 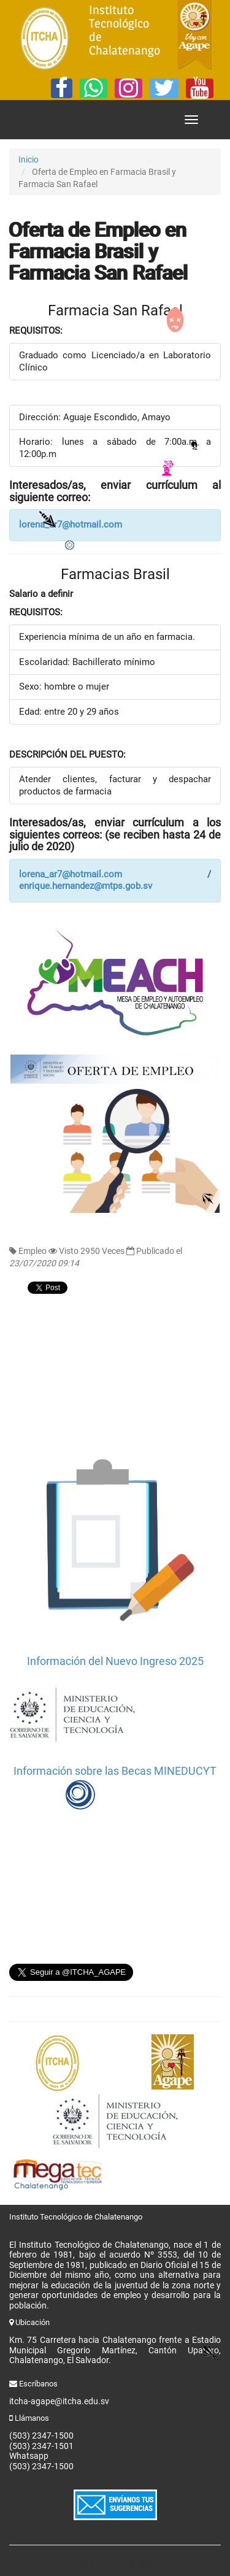 What do you see at coordinates (210, 2353) in the screenshot?
I see `incoming attack or threat warning` at bounding box center [210, 2353].